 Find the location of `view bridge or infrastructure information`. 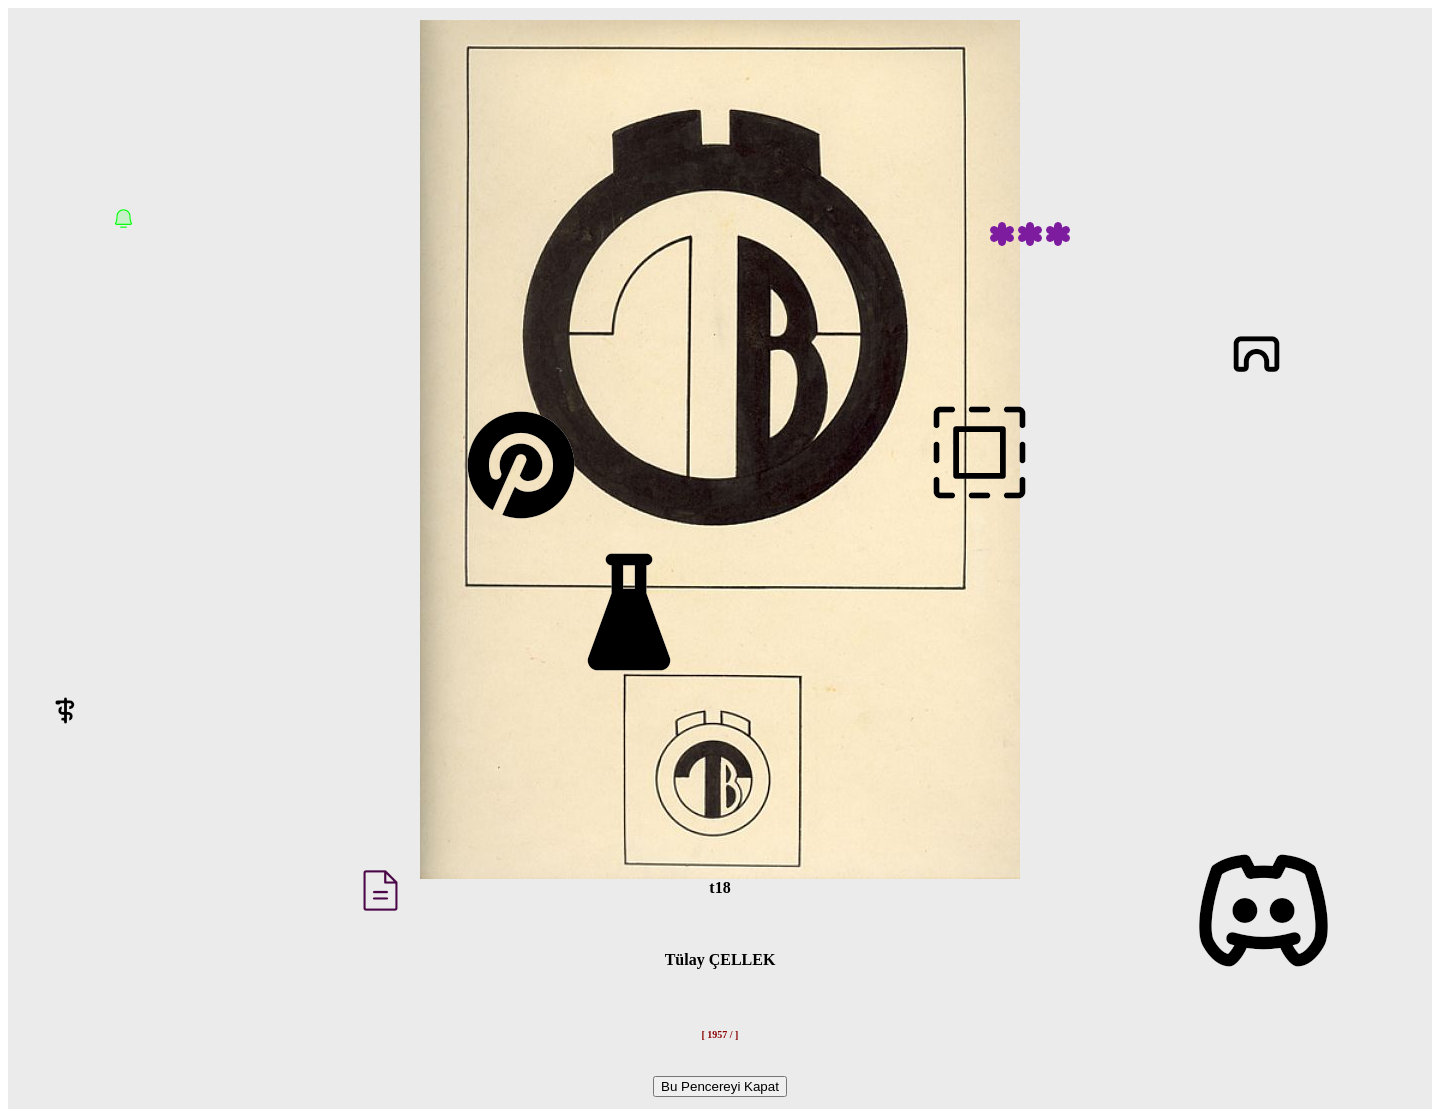

view bridge or infrastructure information is located at coordinates (1256, 351).